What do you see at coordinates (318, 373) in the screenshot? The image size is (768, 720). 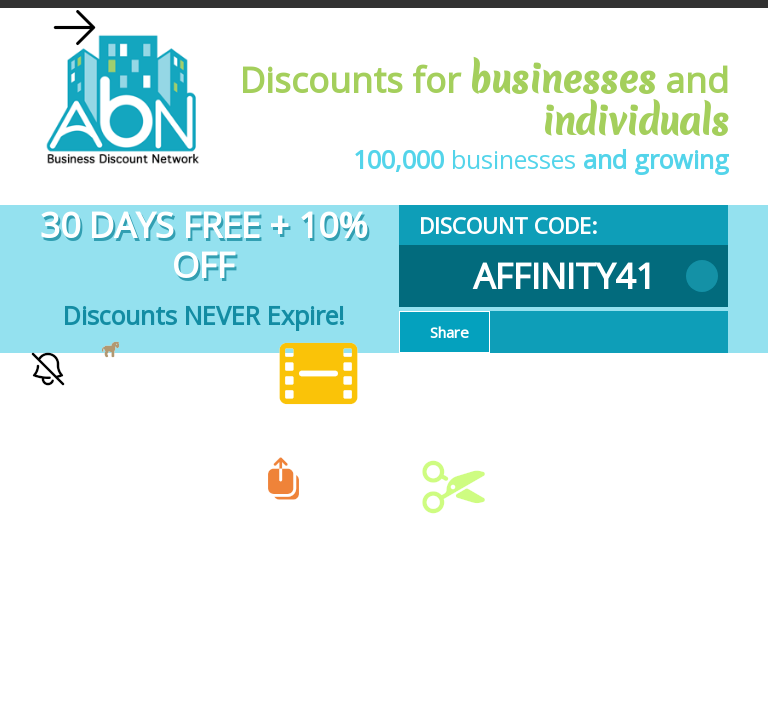 I see `access video or film content` at bounding box center [318, 373].